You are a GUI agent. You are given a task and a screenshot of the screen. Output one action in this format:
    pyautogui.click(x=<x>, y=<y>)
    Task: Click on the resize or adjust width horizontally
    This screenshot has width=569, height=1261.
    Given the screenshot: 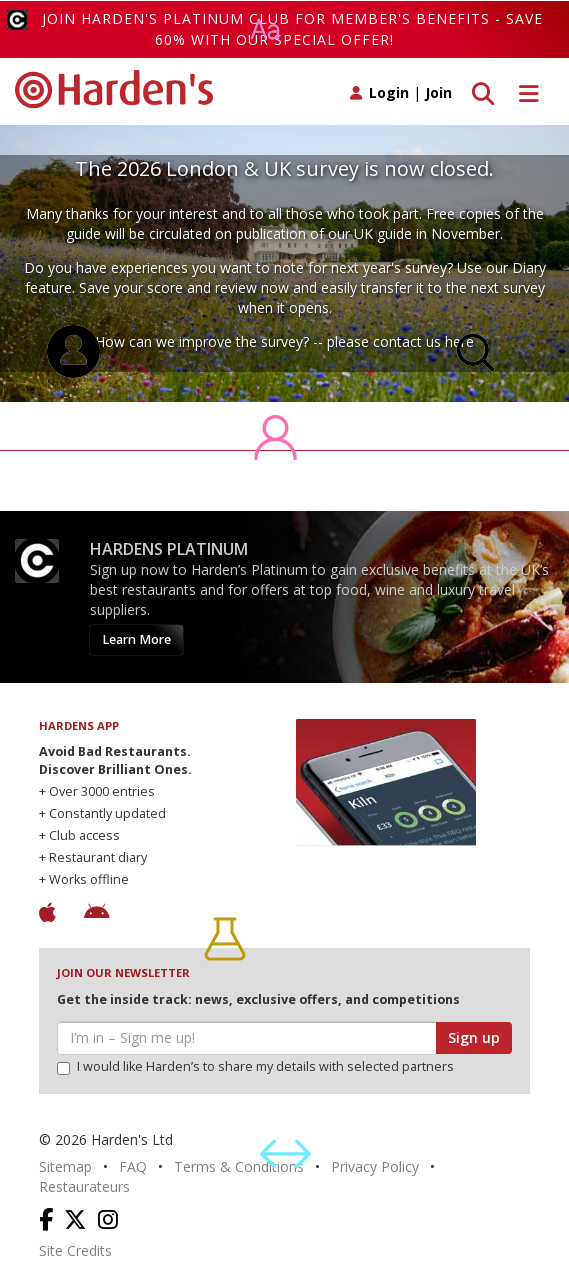 What is the action you would take?
    pyautogui.click(x=285, y=1154)
    